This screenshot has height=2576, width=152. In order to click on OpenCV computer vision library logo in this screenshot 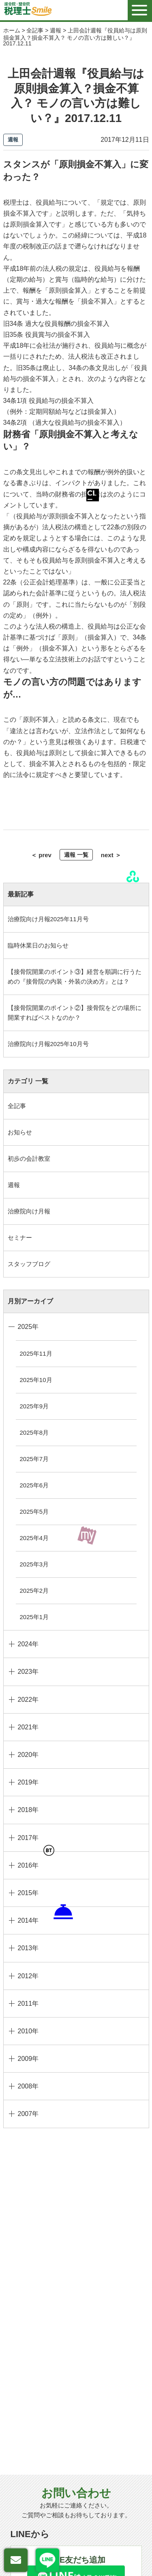, I will do `click(133, 876)`.